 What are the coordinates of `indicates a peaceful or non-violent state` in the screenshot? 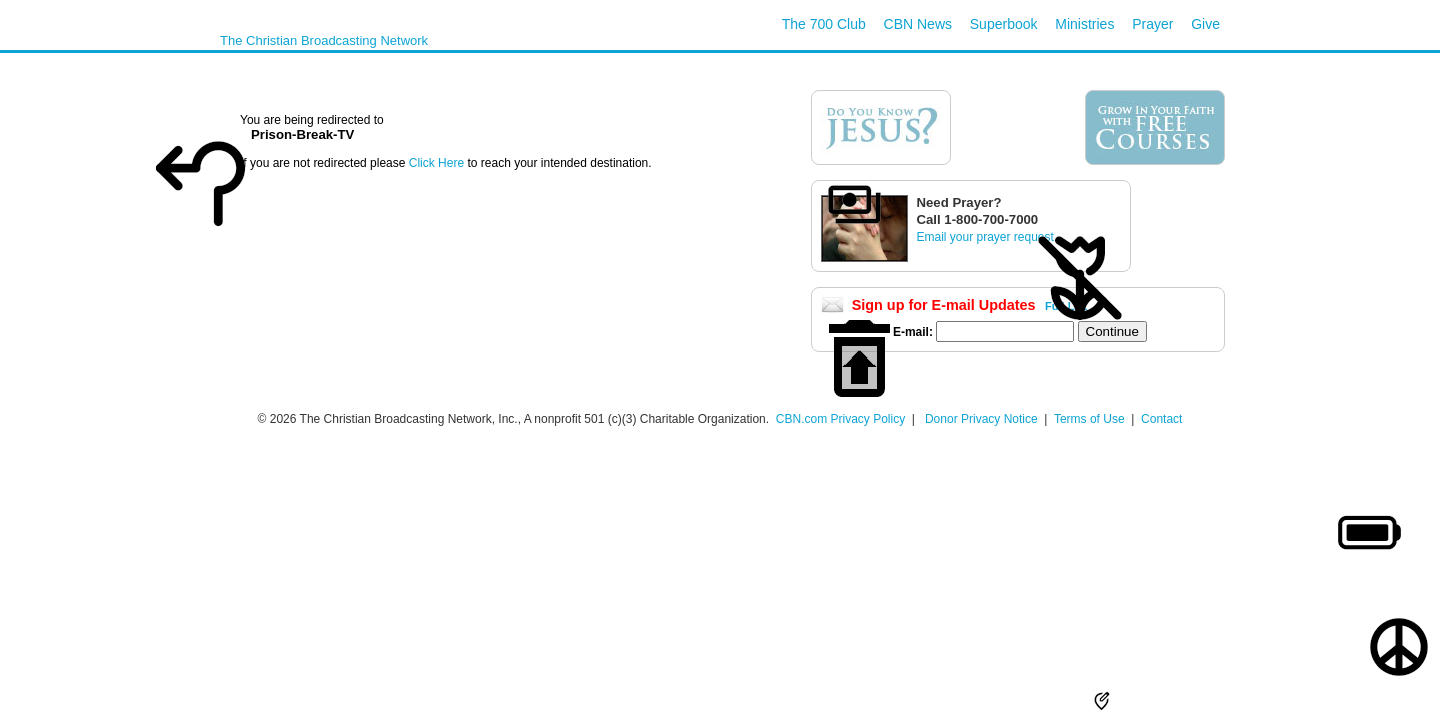 It's located at (1399, 647).